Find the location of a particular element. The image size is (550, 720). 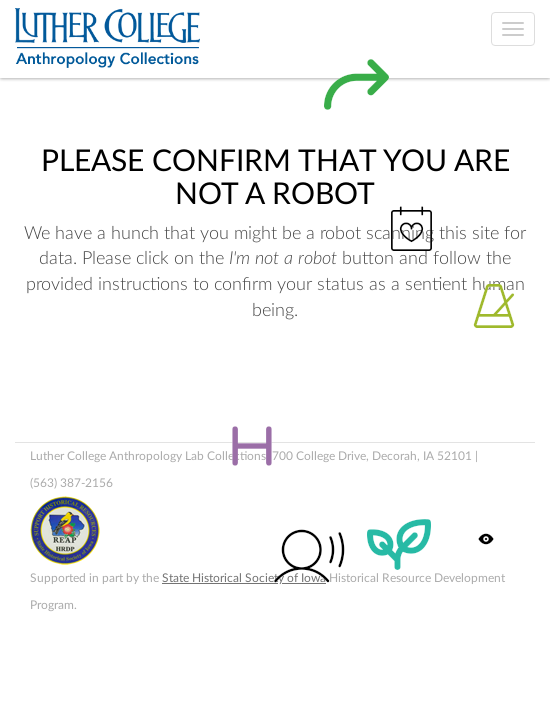

view favorite or loved events is located at coordinates (411, 230).